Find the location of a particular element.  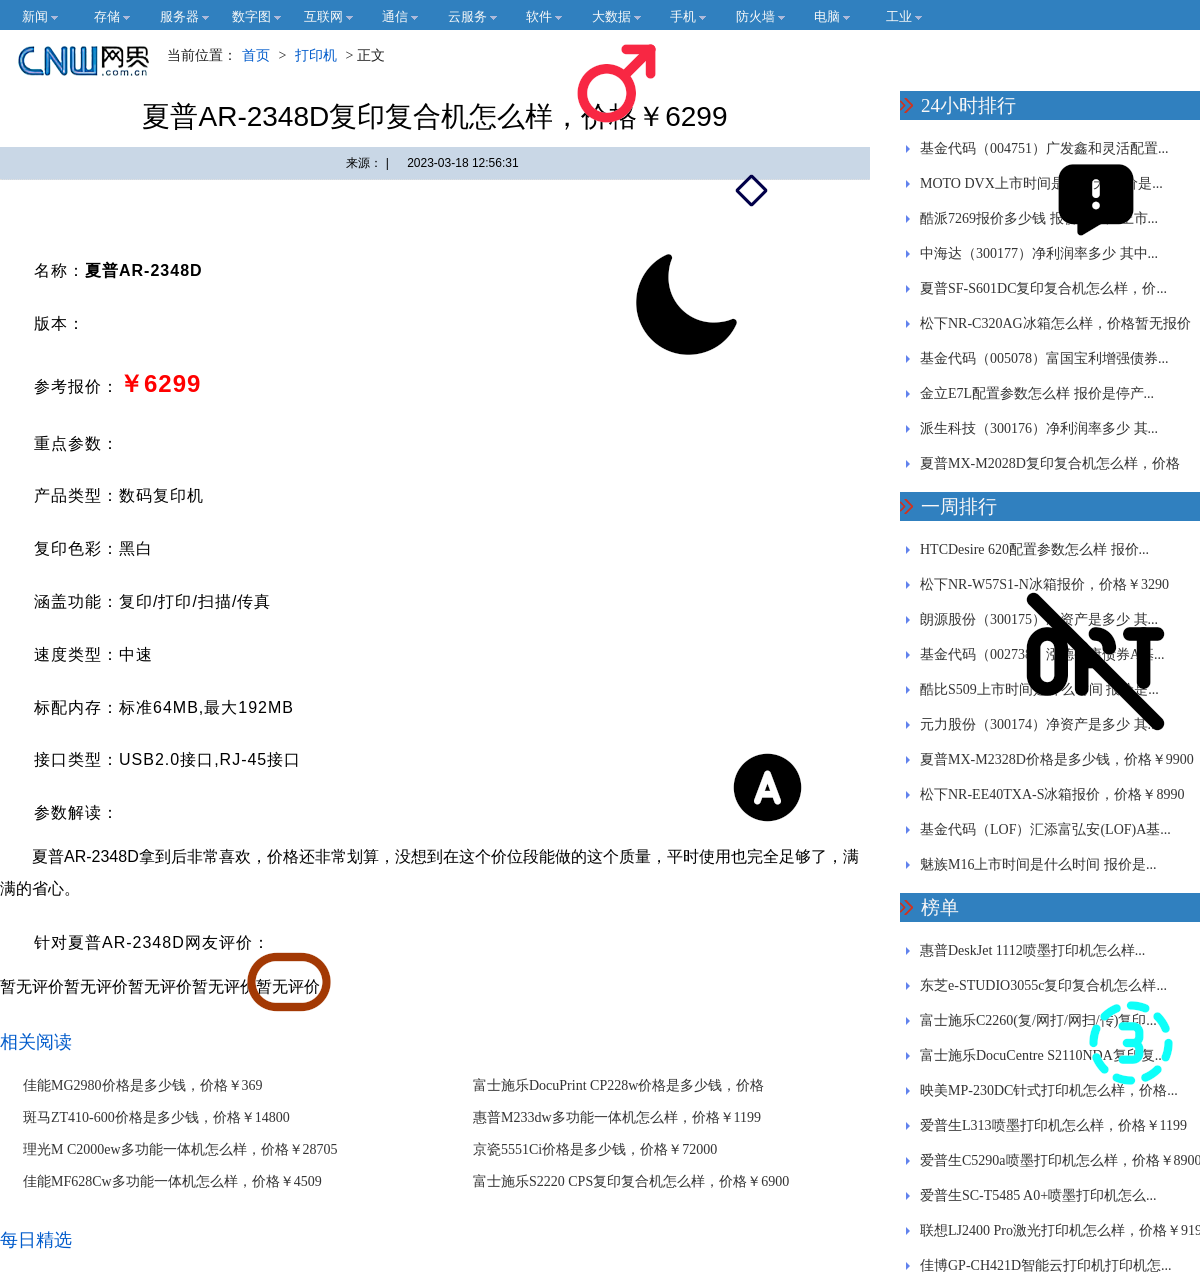

xbox controller A button indicator is located at coordinates (767, 787).